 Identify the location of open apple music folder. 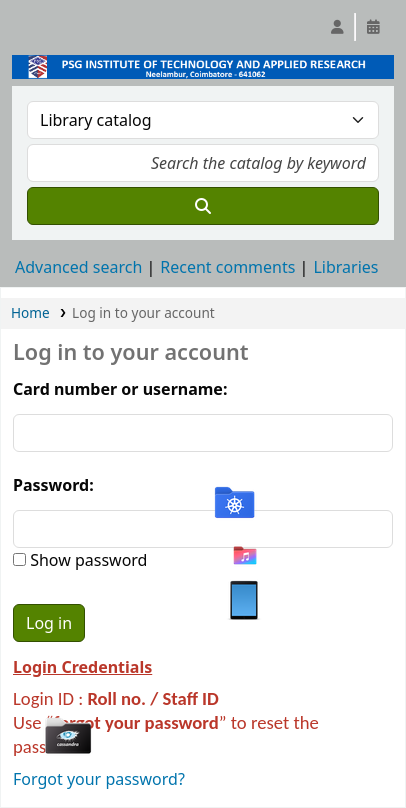
(245, 556).